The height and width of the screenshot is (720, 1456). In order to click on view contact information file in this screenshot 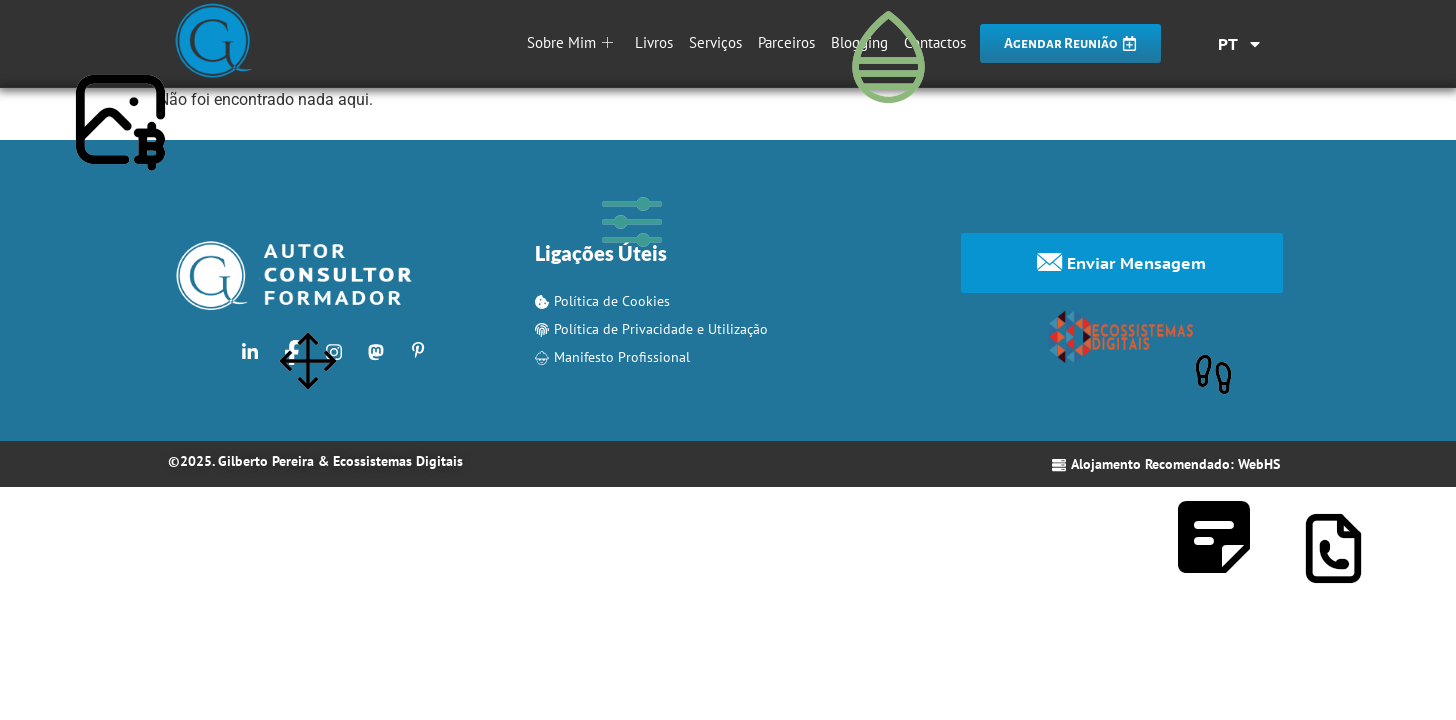, I will do `click(1333, 548)`.